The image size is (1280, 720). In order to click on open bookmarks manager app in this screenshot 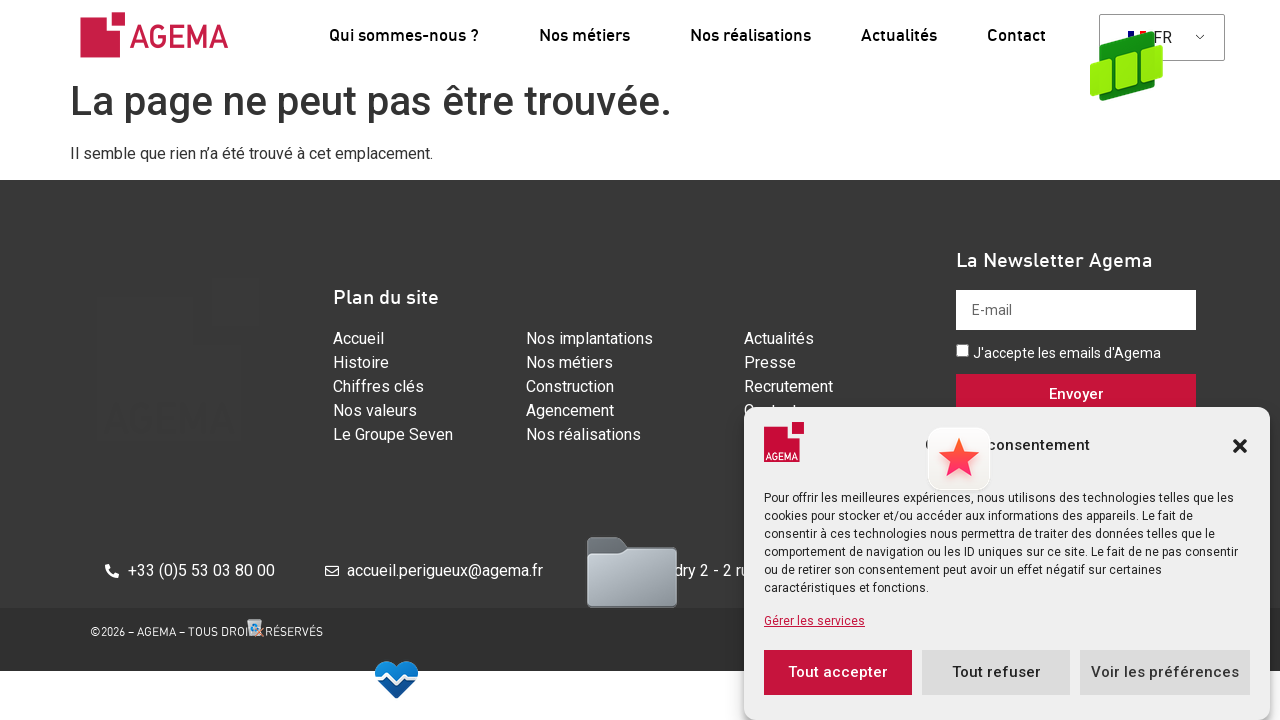, I will do `click(959, 459)`.